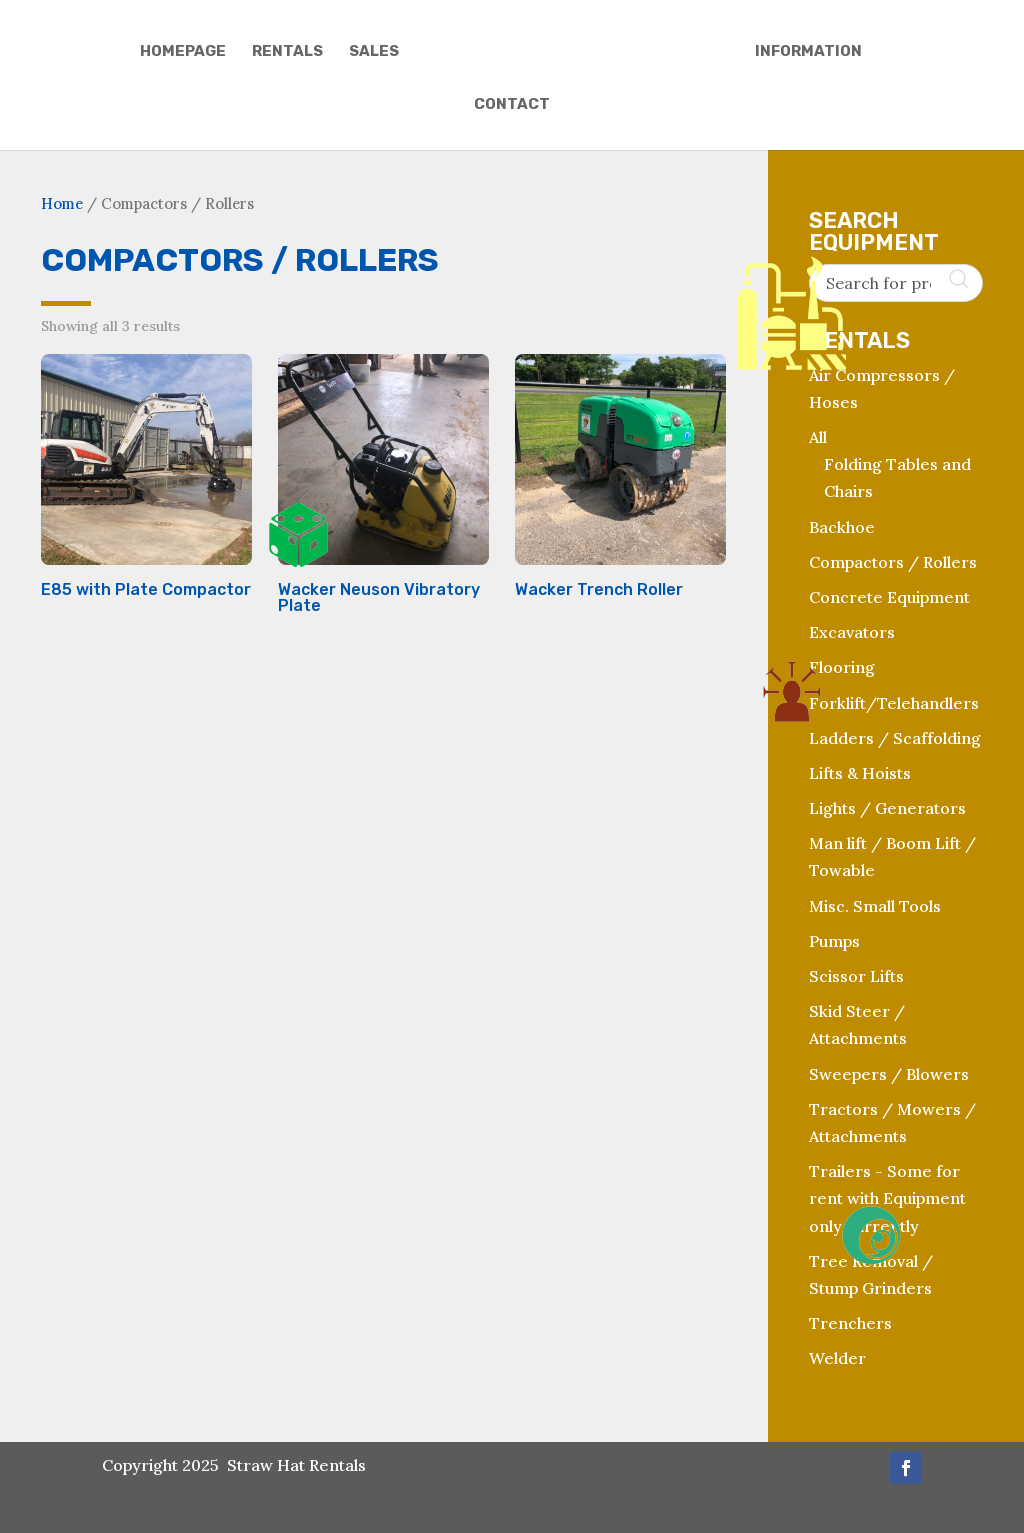  I want to click on toggle visibility or show/hide content, so click(871, 1235).